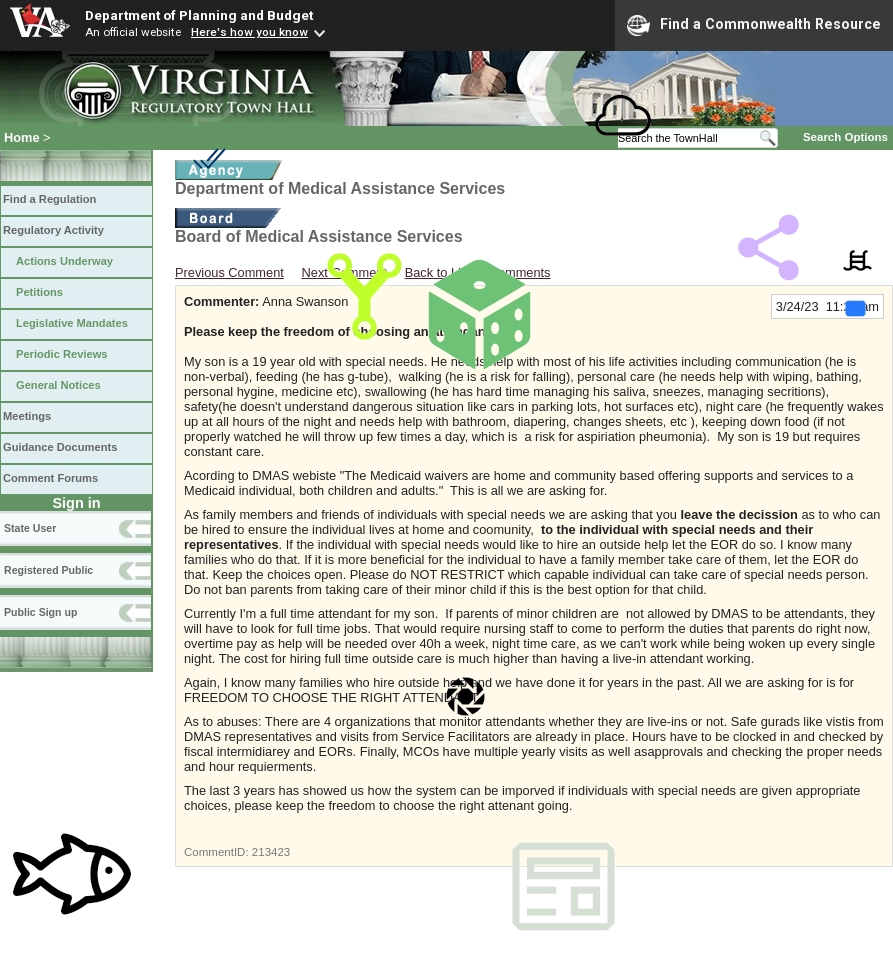 The image size is (893, 962). What do you see at coordinates (855, 308) in the screenshot?
I see `switch to landscape orientation` at bounding box center [855, 308].